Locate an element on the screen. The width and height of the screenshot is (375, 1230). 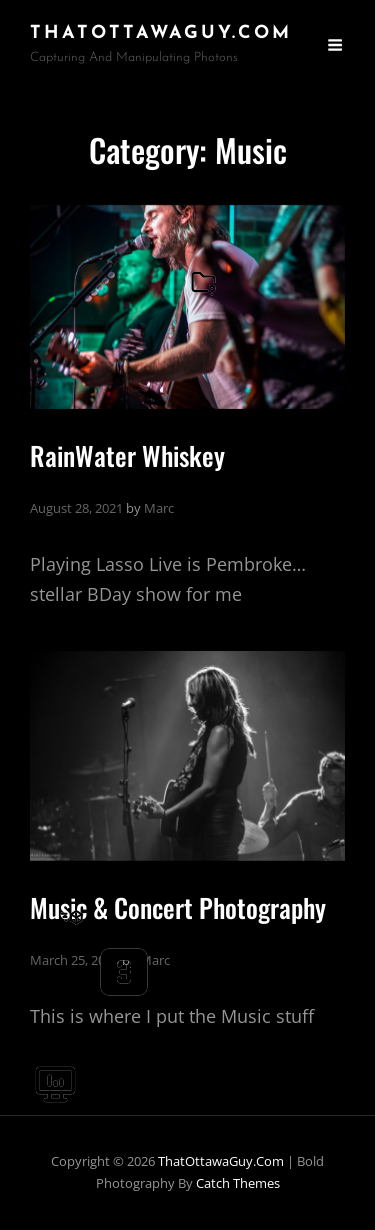
unknown or unidentified folder is located at coordinates (203, 282).